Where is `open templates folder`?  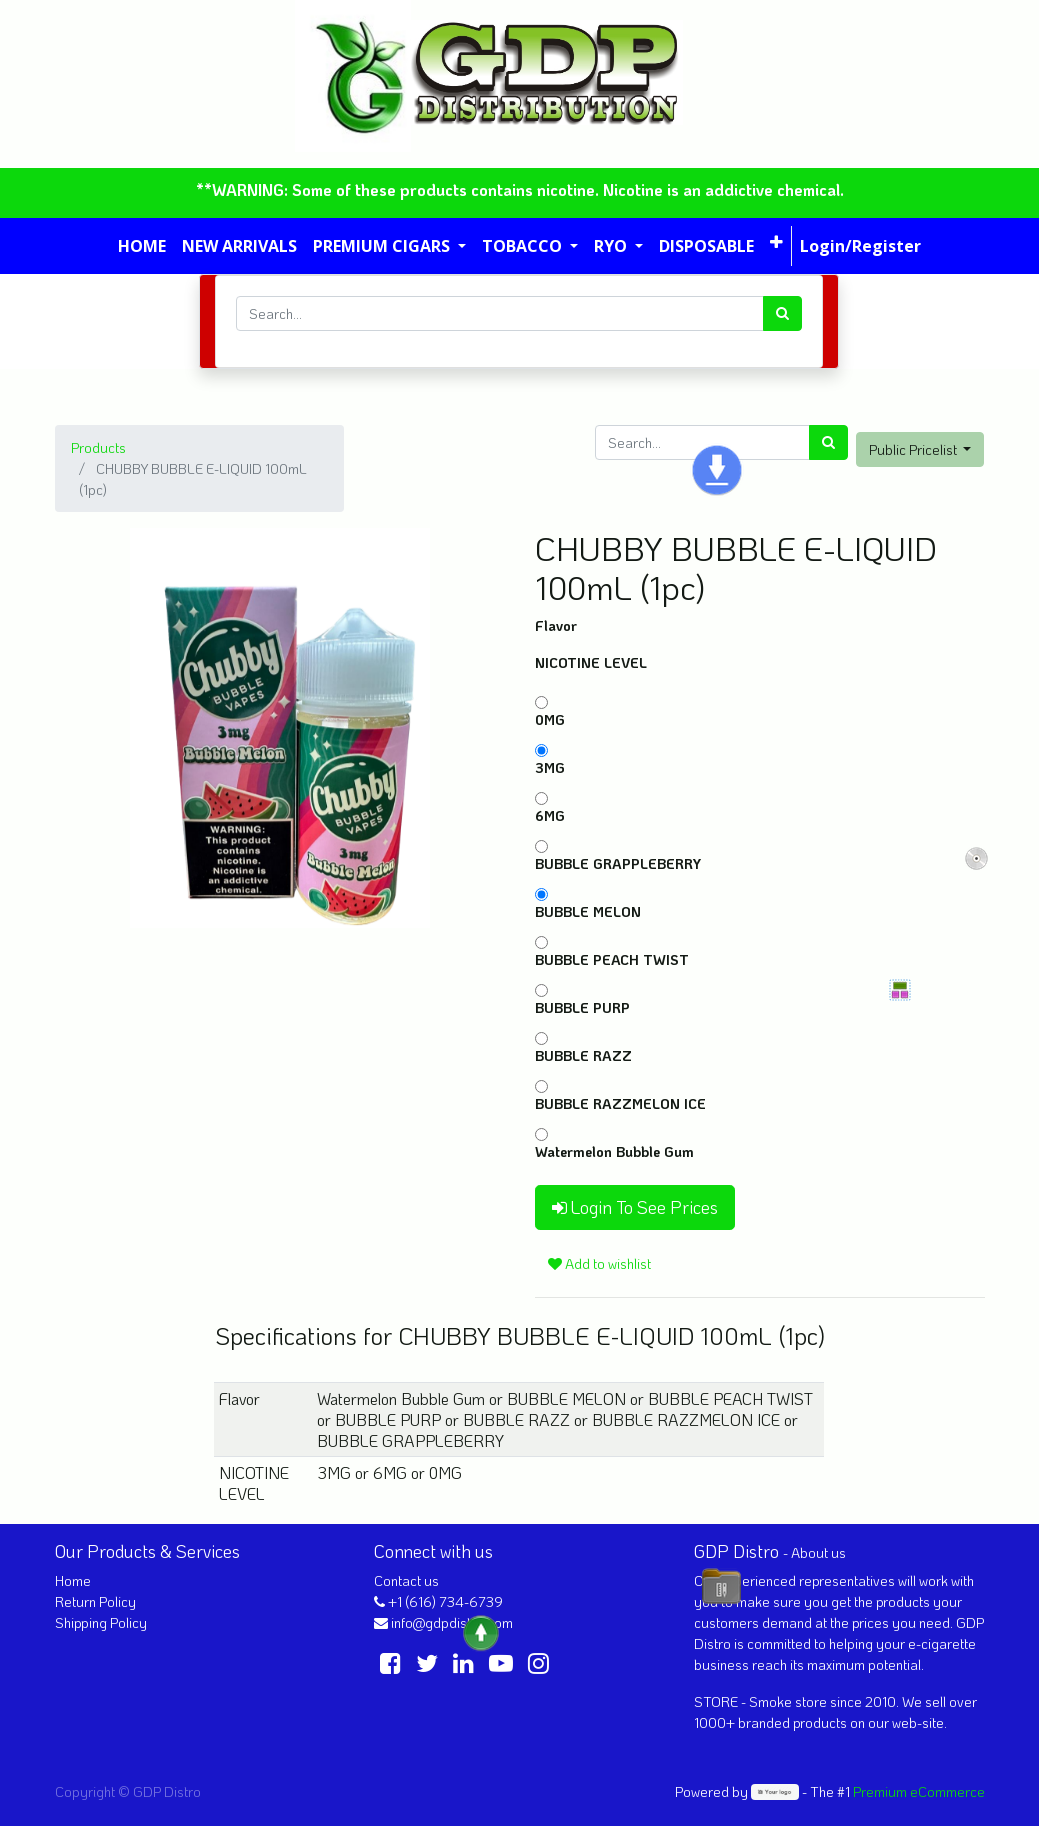 open templates folder is located at coordinates (721, 1585).